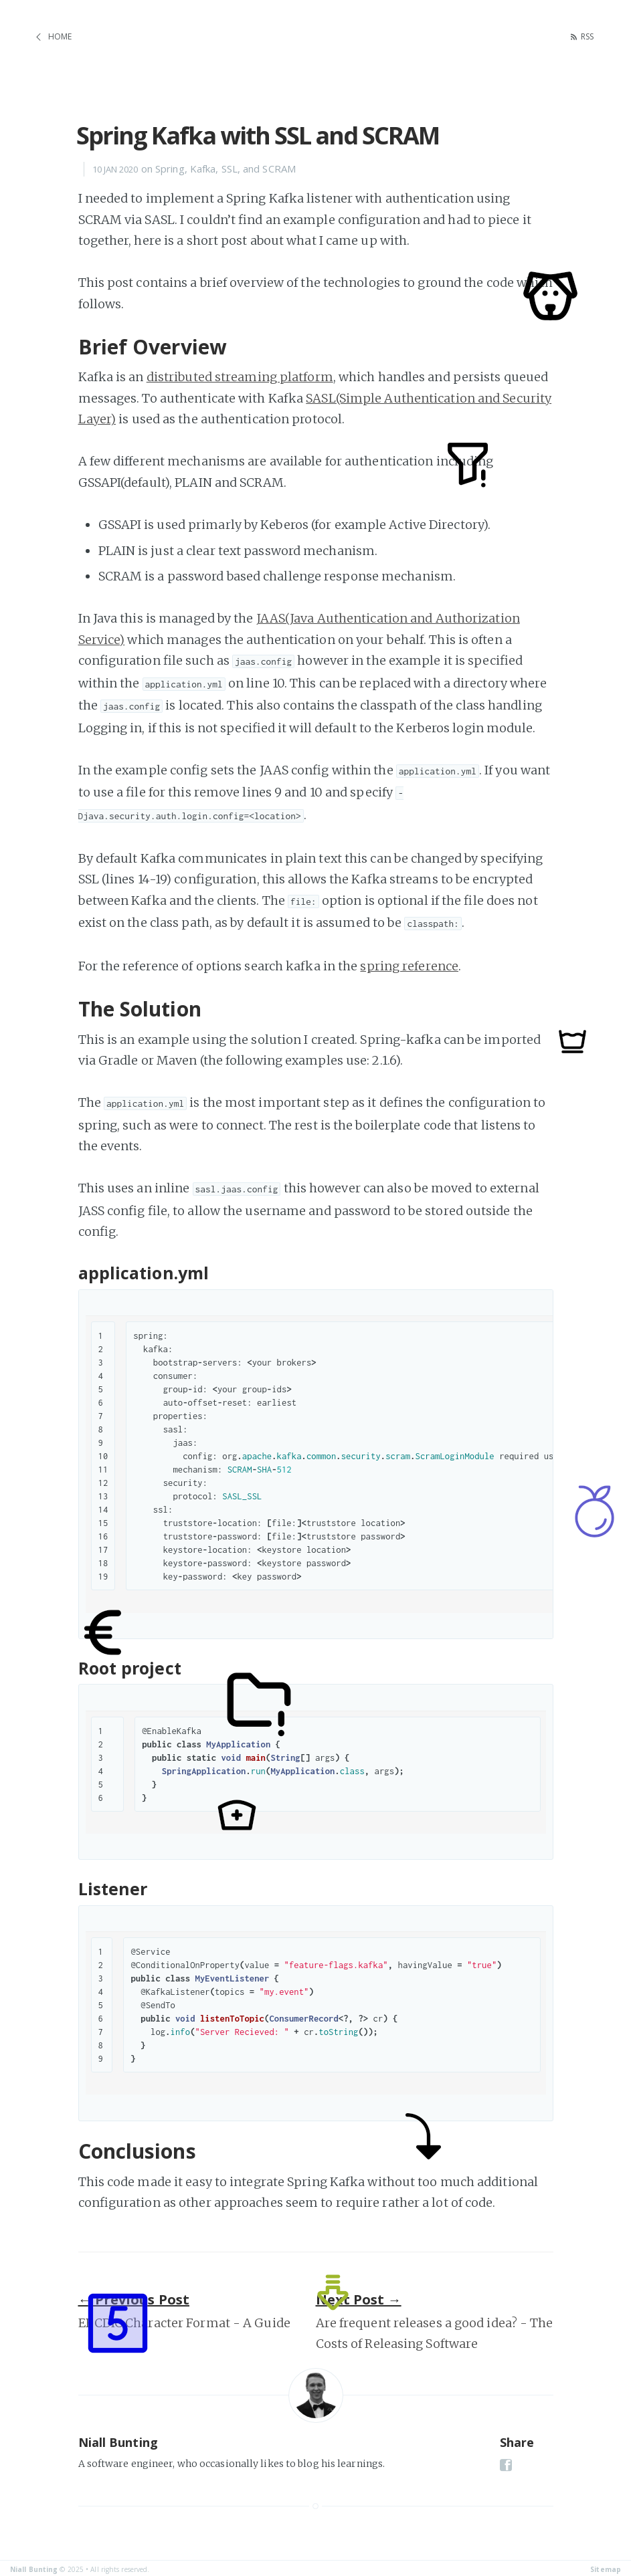 This screenshot has width=631, height=2576. I want to click on browse pet-related content or services, so click(550, 296).